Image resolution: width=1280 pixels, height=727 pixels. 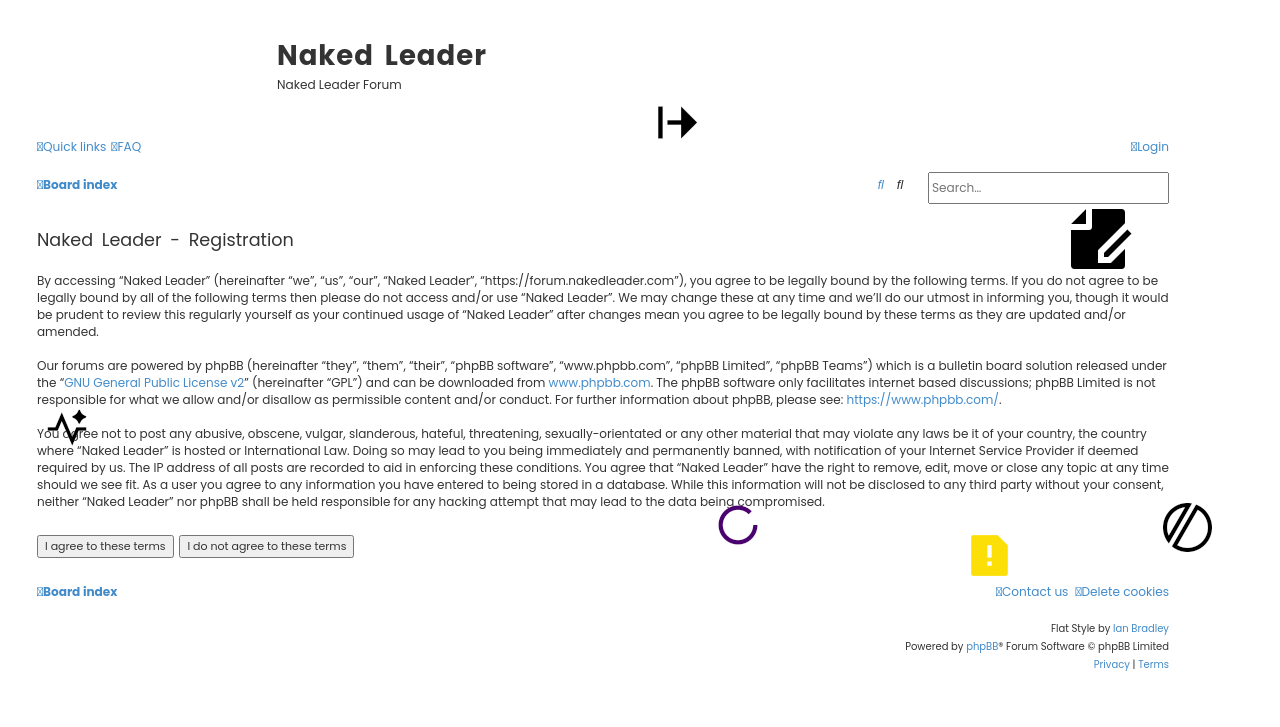 What do you see at coordinates (67, 429) in the screenshot?
I see `access AI-powered health monitoring` at bounding box center [67, 429].